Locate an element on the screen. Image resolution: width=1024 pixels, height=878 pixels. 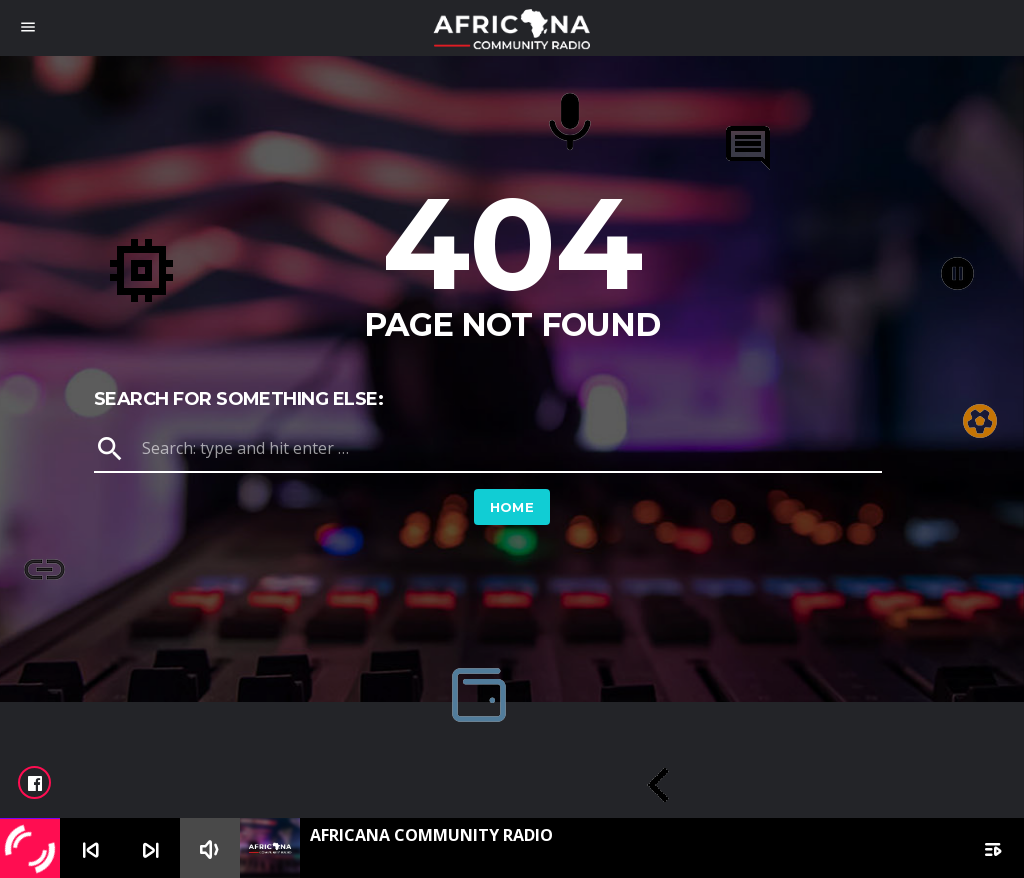
access sports or soccer-related content is located at coordinates (980, 421).